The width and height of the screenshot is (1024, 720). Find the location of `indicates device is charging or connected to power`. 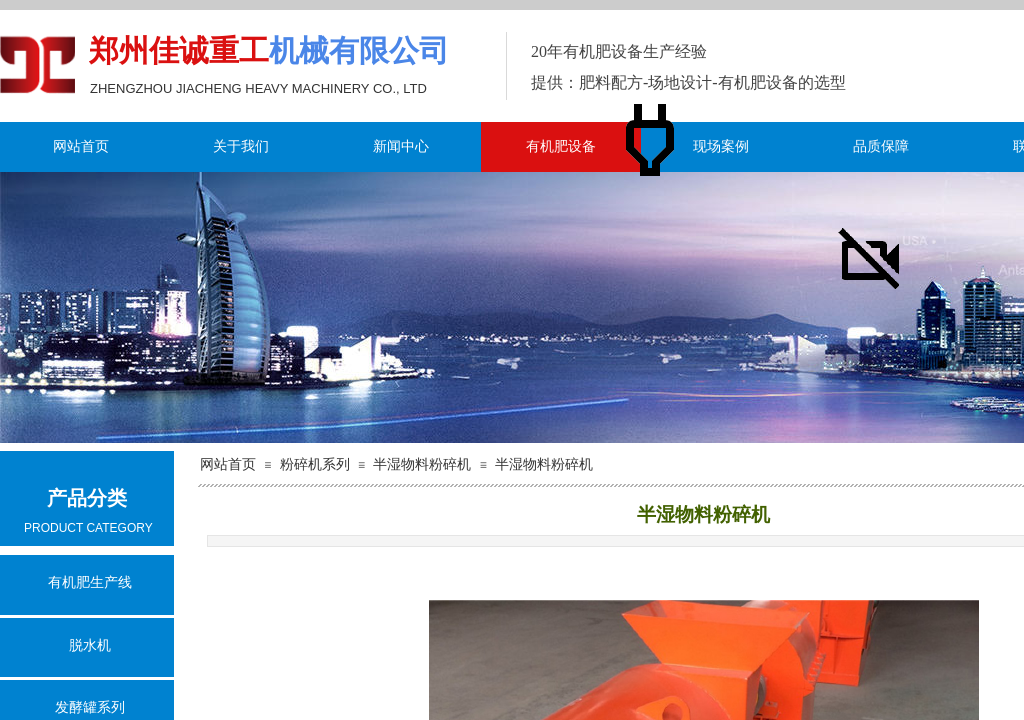

indicates device is charging or connected to power is located at coordinates (650, 140).